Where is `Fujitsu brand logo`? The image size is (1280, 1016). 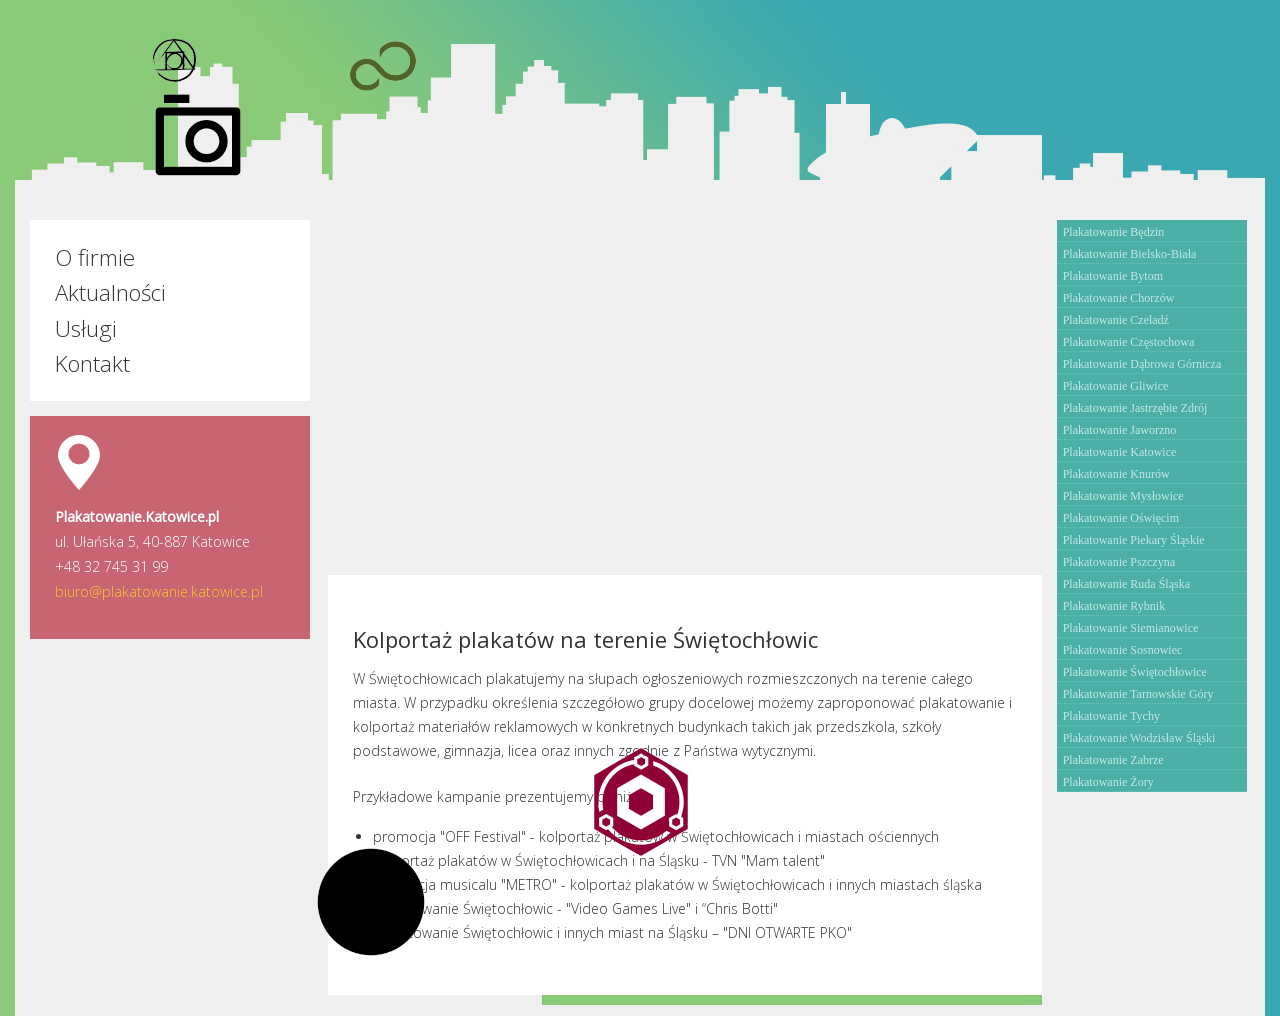
Fujitsu brand logo is located at coordinates (383, 66).